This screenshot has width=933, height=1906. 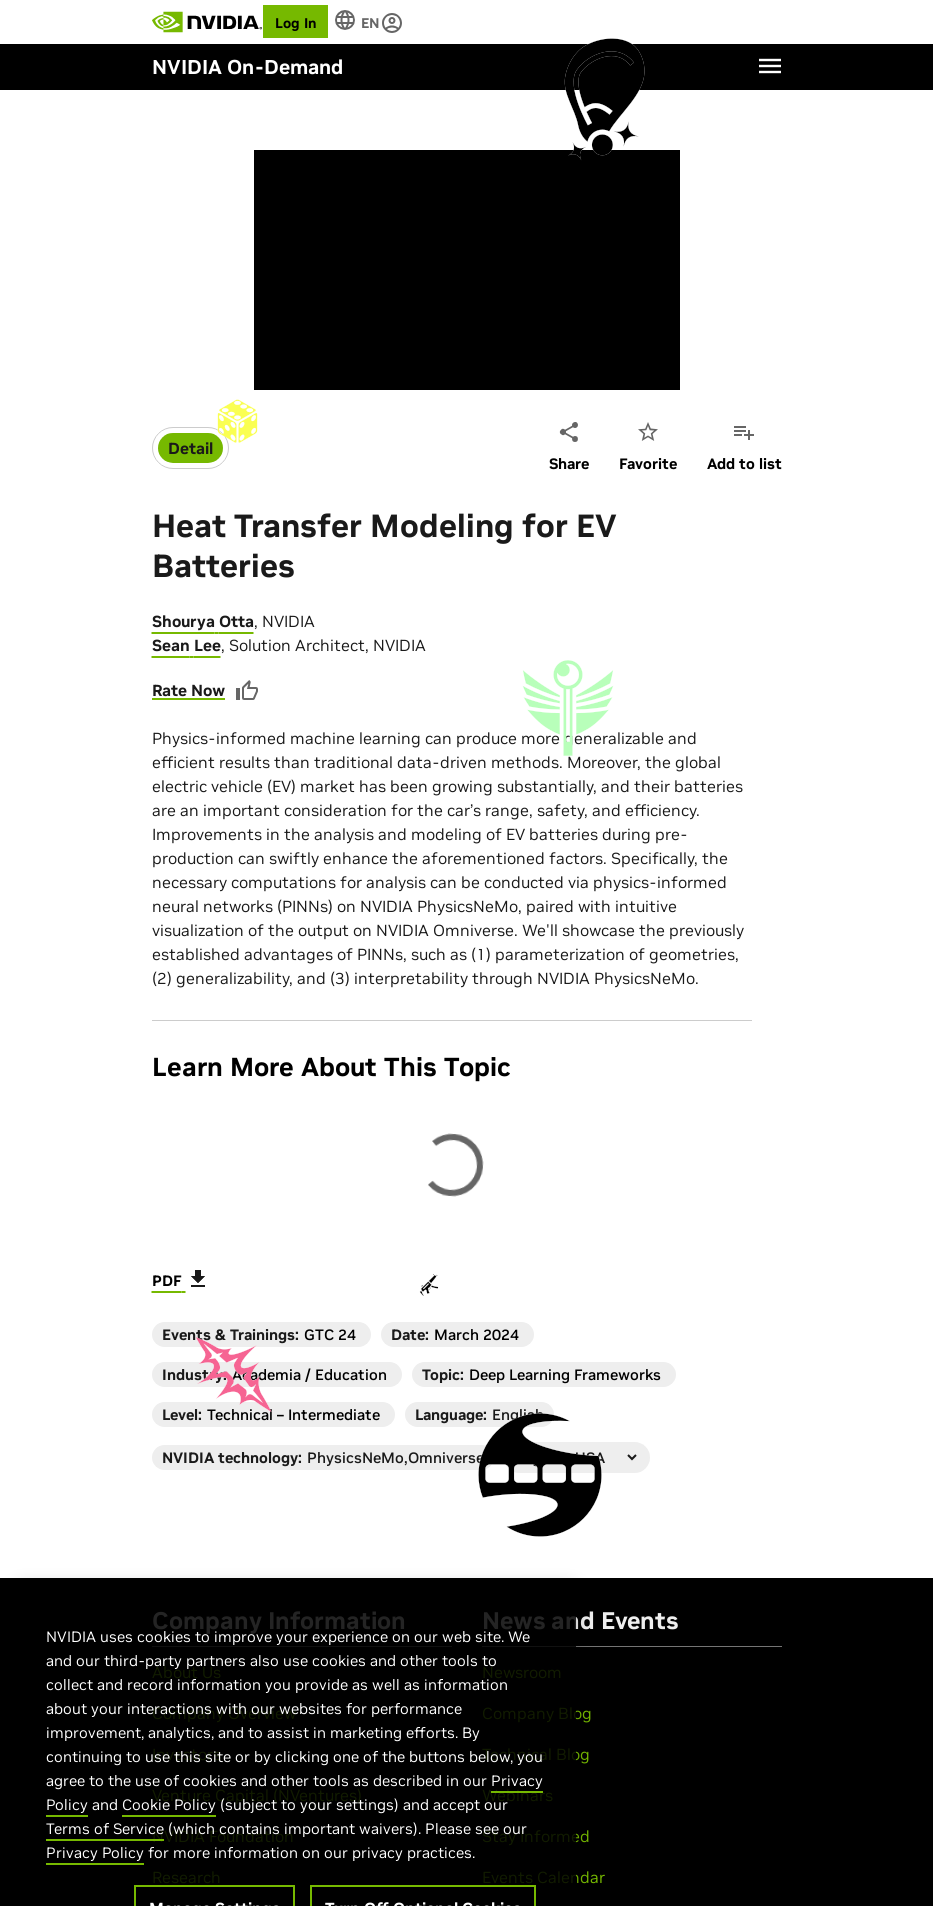 I want to click on select mp5 submachine gun in weapon loadout, so click(x=429, y=1285).